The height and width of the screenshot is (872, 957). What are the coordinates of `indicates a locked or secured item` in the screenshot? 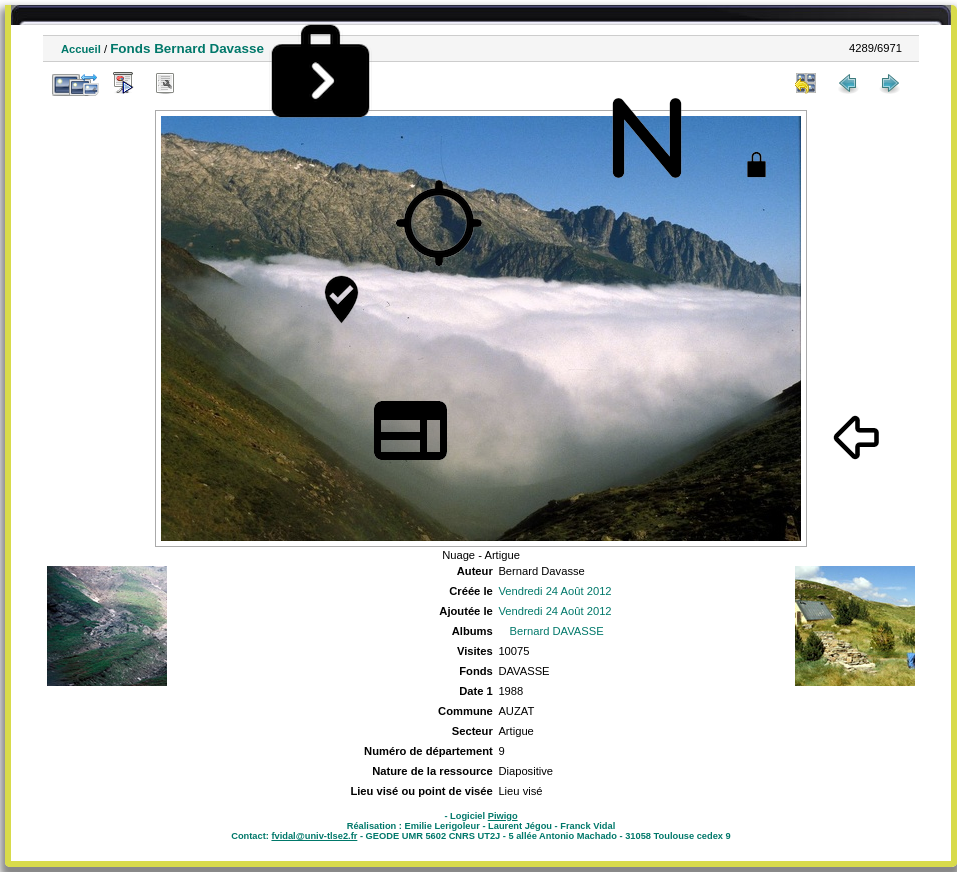 It's located at (756, 164).